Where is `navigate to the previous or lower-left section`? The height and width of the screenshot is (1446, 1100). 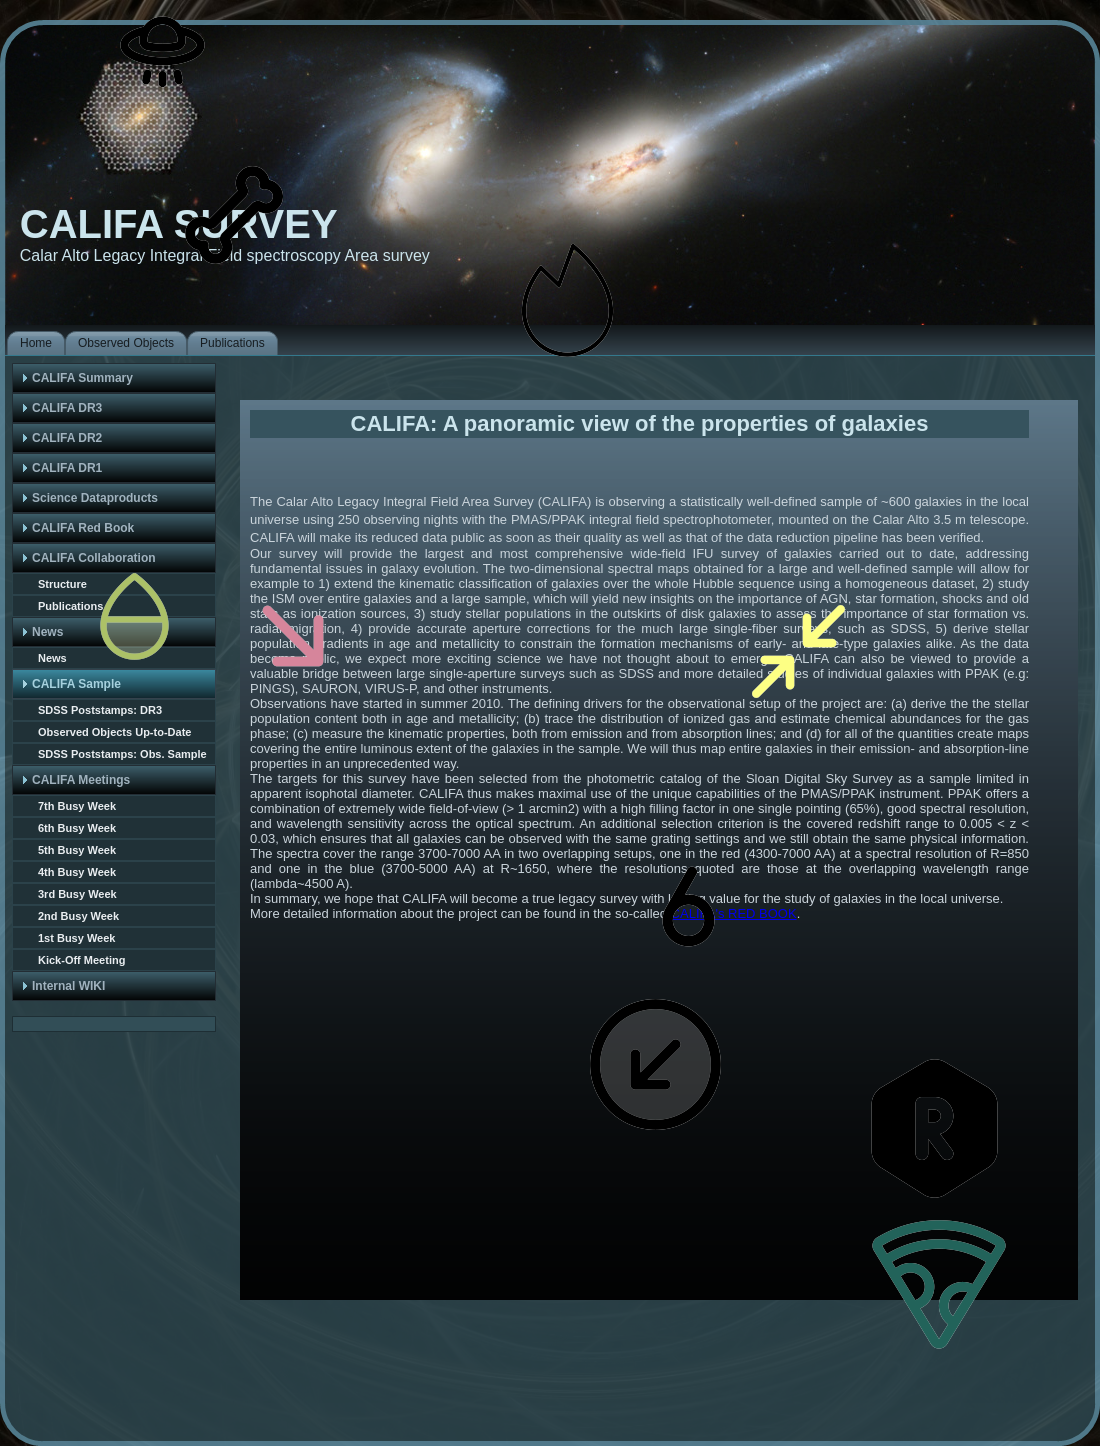 navigate to the previous or lower-left section is located at coordinates (655, 1064).